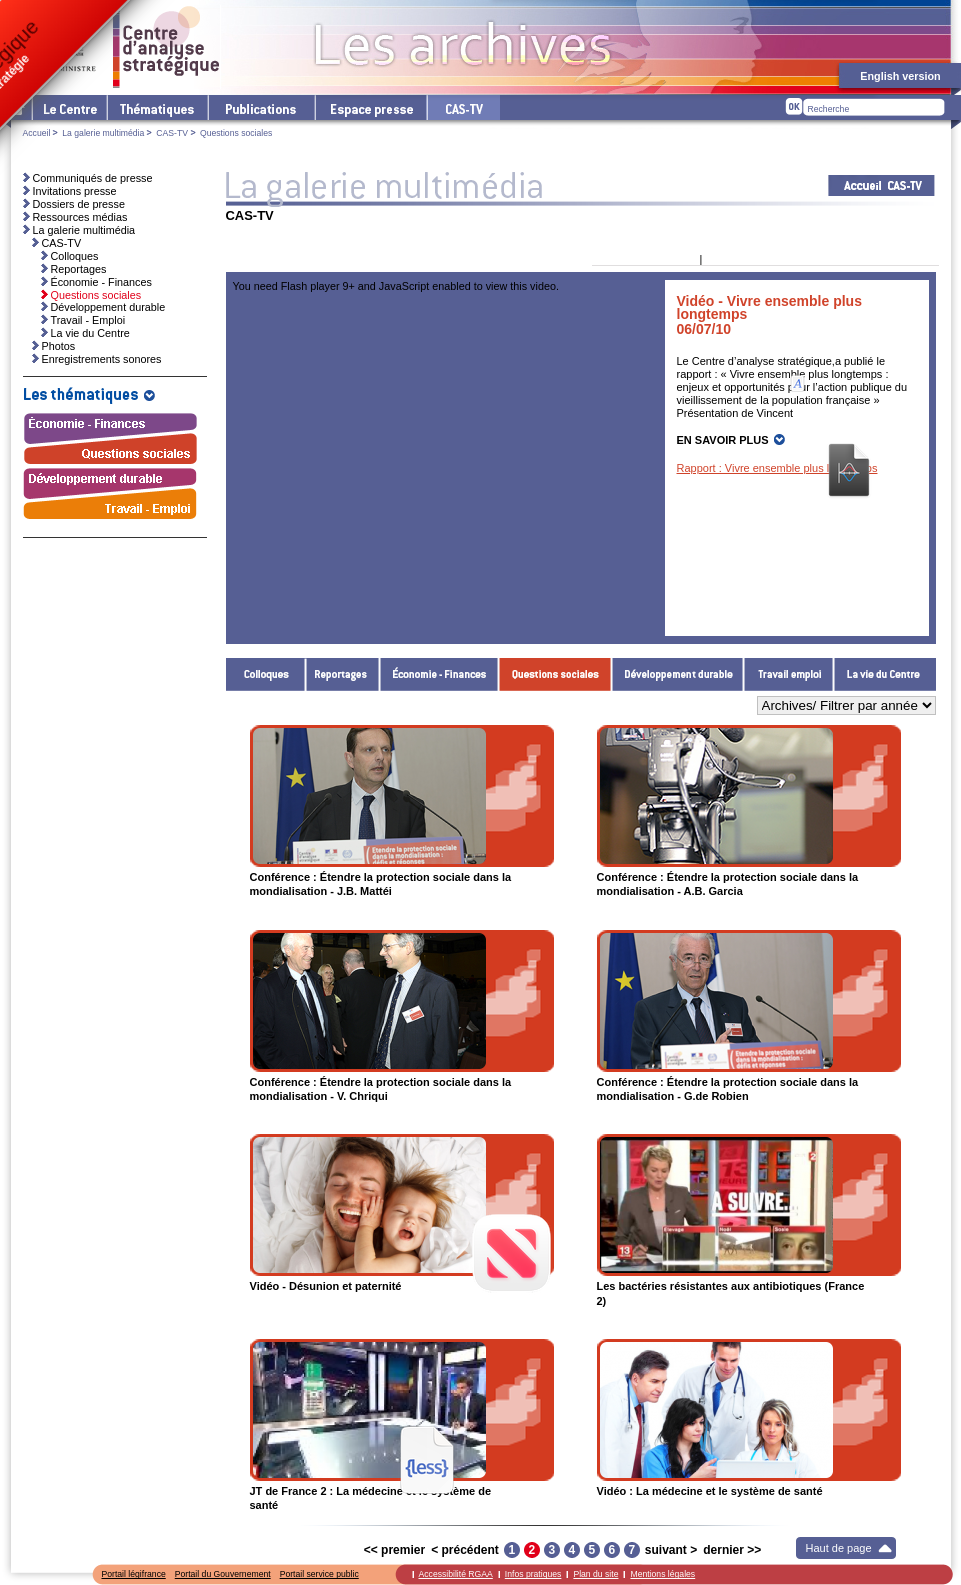  What do you see at coordinates (427, 1460) in the screenshot?
I see `a LESS stylesheet file` at bounding box center [427, 1460].